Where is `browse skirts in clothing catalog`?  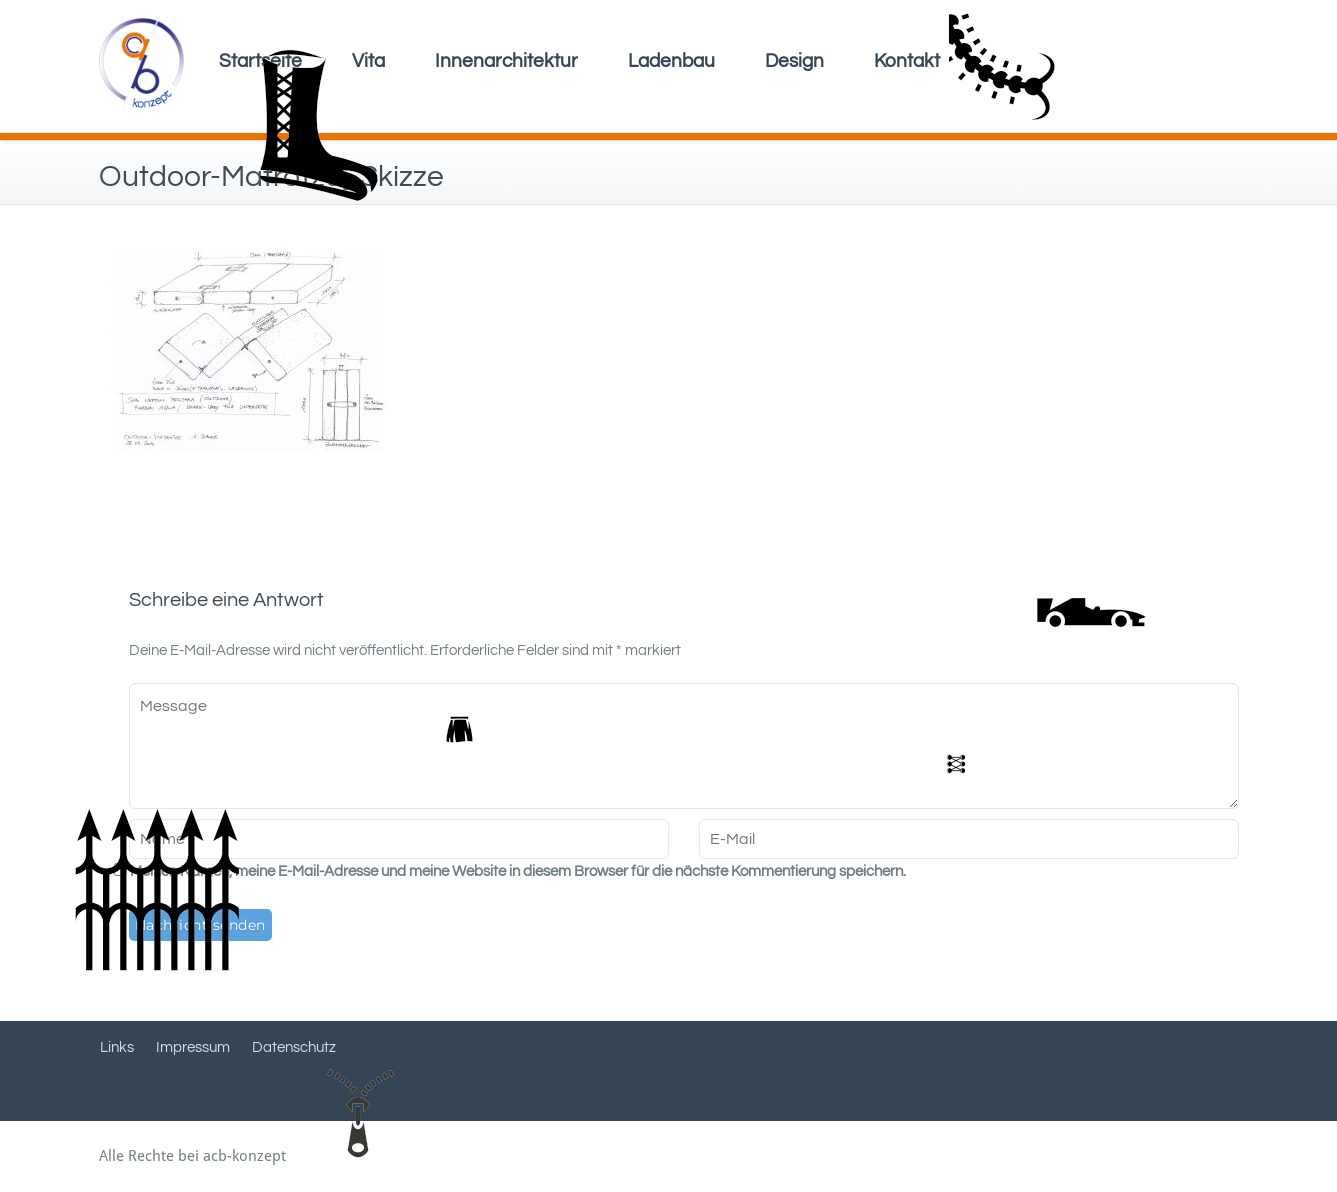 browse skirts in clothing catalog is located at coordinates (459, 729).